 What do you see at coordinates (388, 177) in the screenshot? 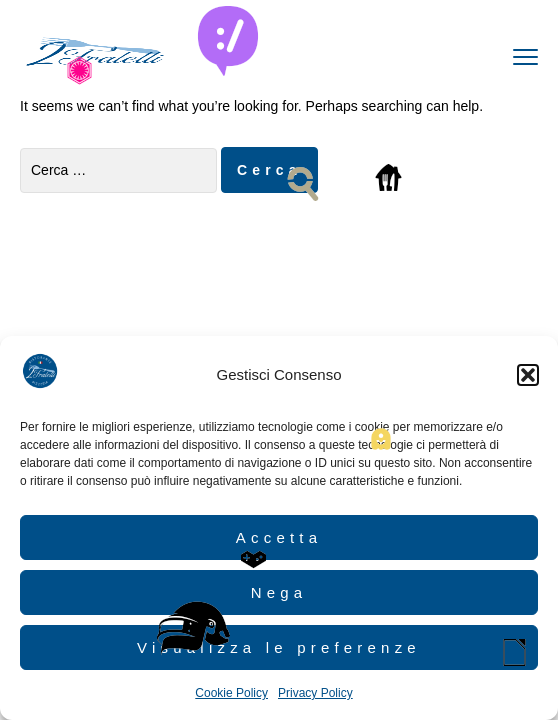
I see `open the Just Eat app` at bounding box center [388, 177].